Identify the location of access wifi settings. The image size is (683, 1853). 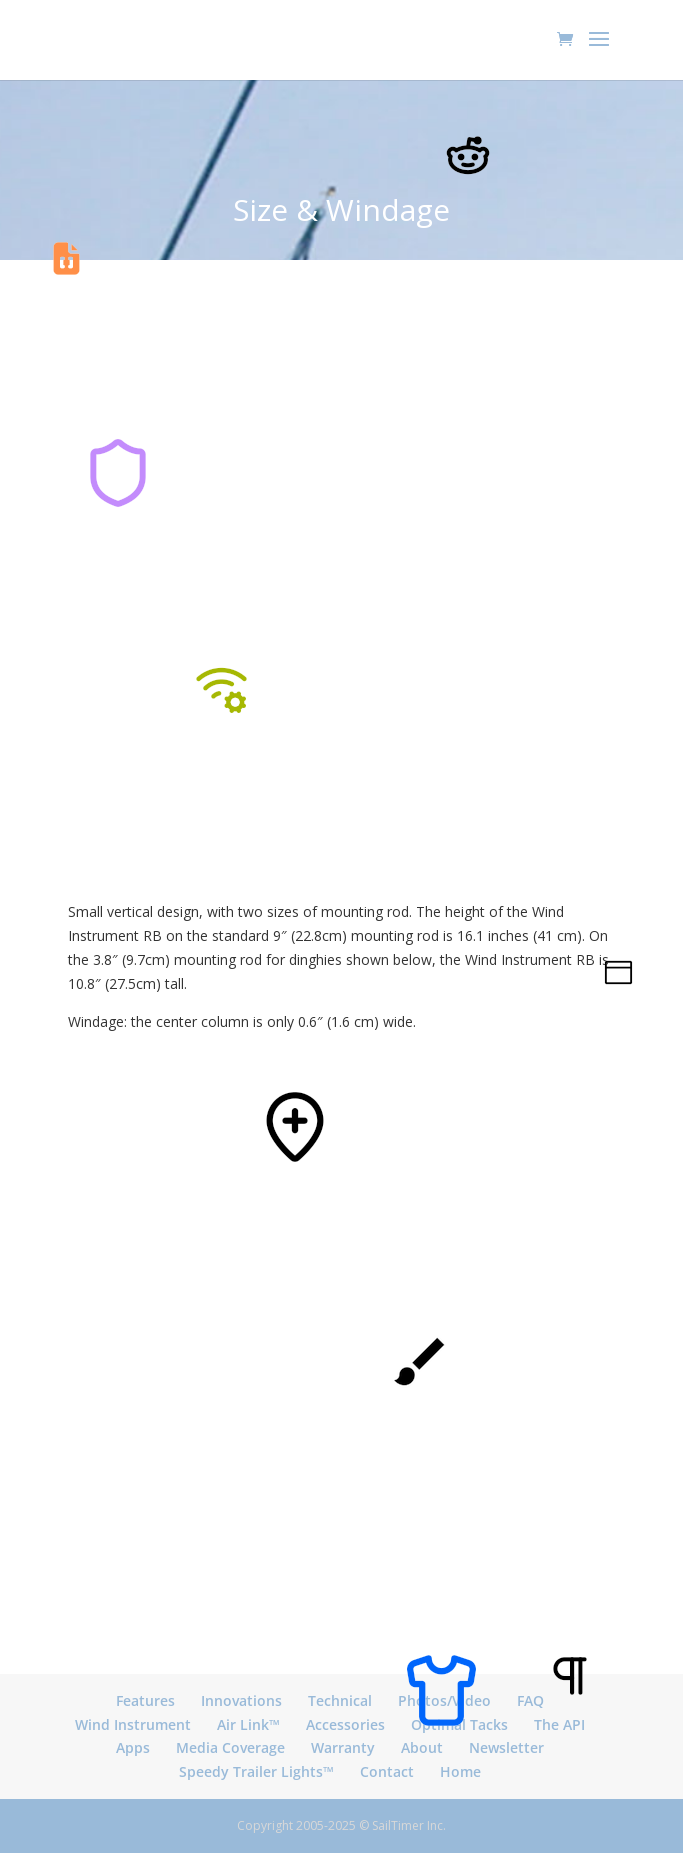
(221, 688).